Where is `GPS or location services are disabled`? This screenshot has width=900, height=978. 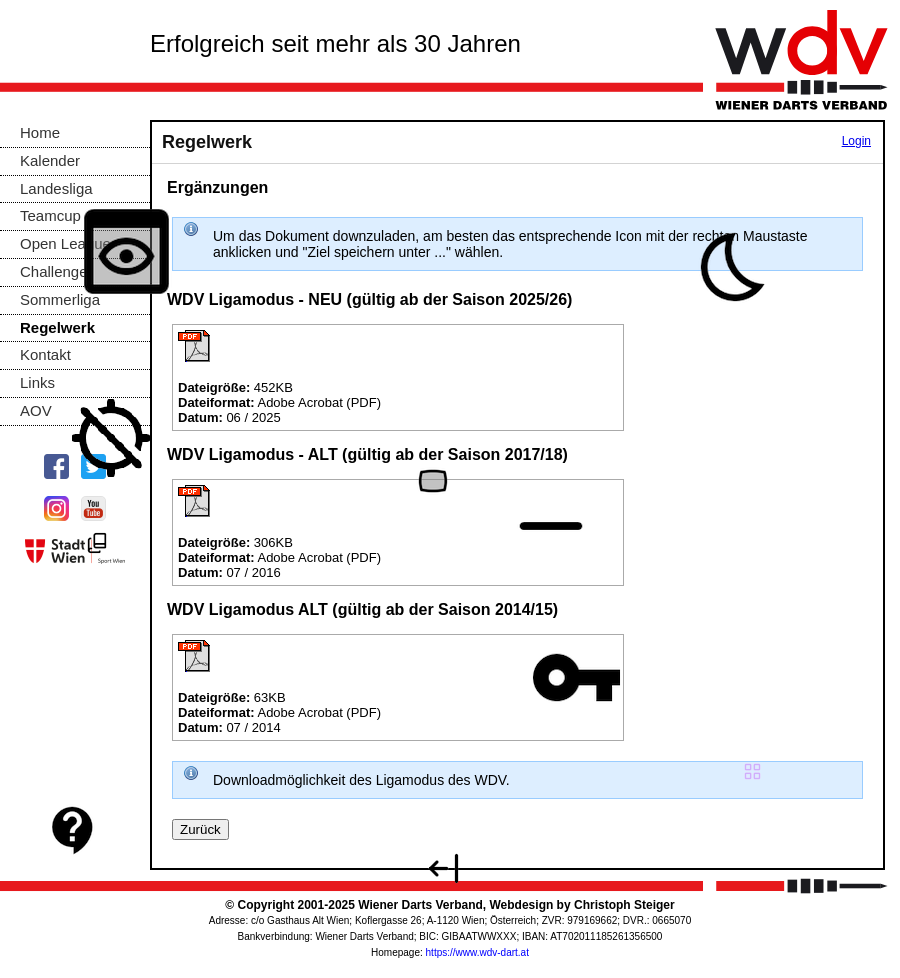 GPS or location services are disabled is located at coordinates (111, 438).